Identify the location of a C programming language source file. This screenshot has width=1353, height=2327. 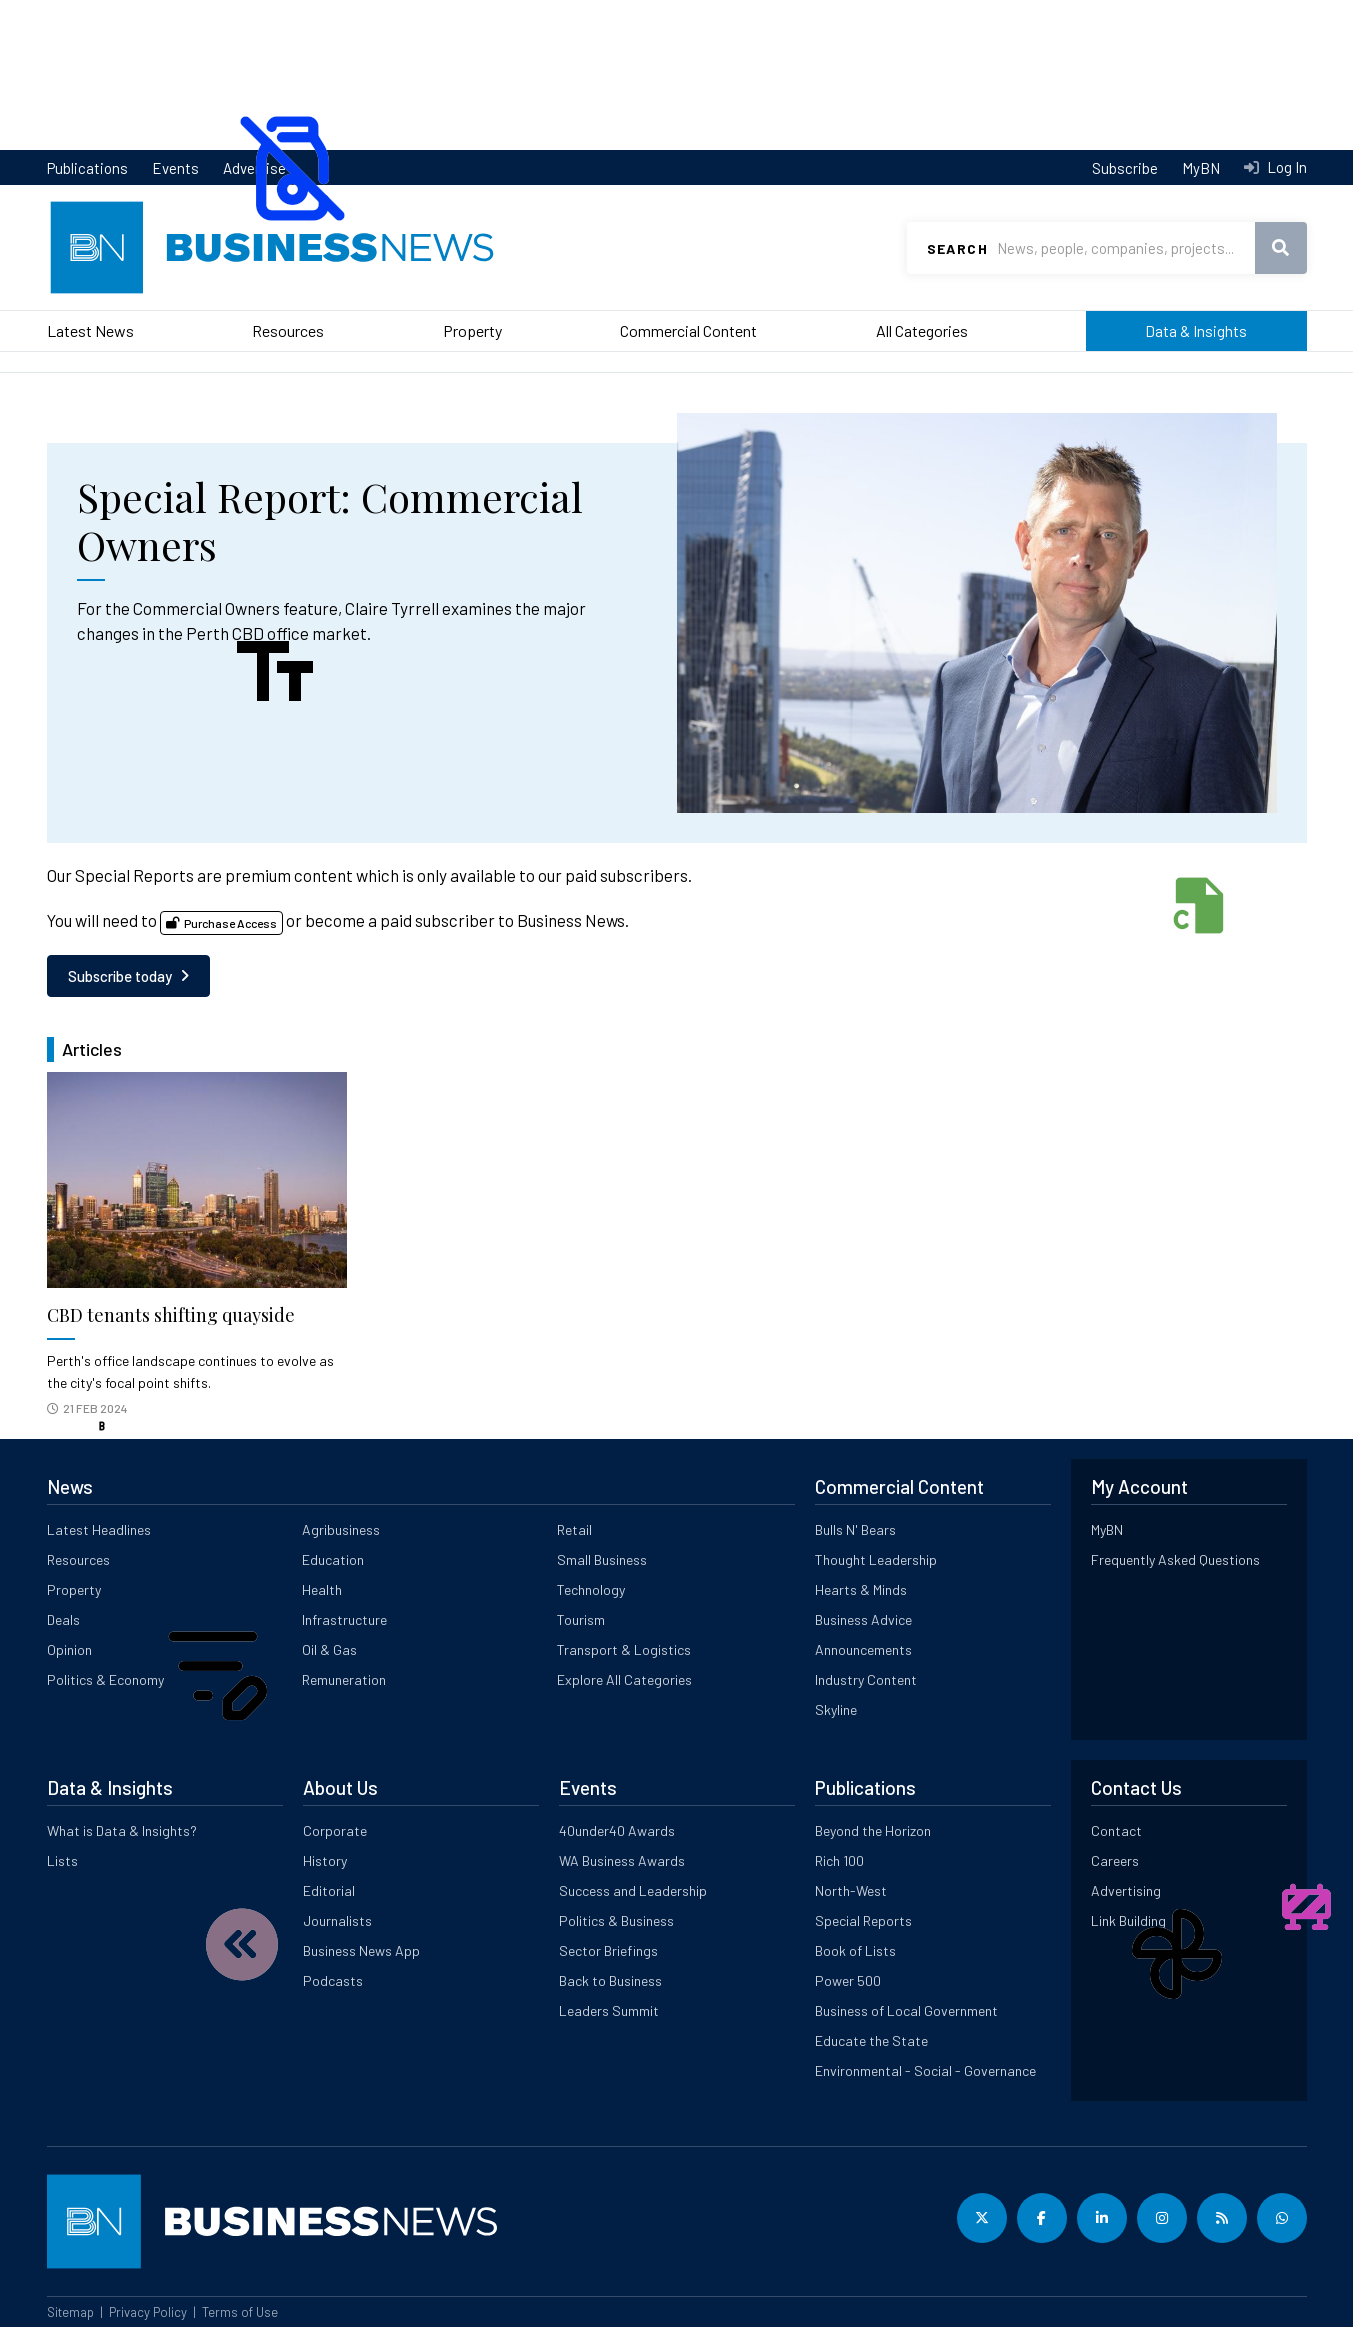
(1199, 905).